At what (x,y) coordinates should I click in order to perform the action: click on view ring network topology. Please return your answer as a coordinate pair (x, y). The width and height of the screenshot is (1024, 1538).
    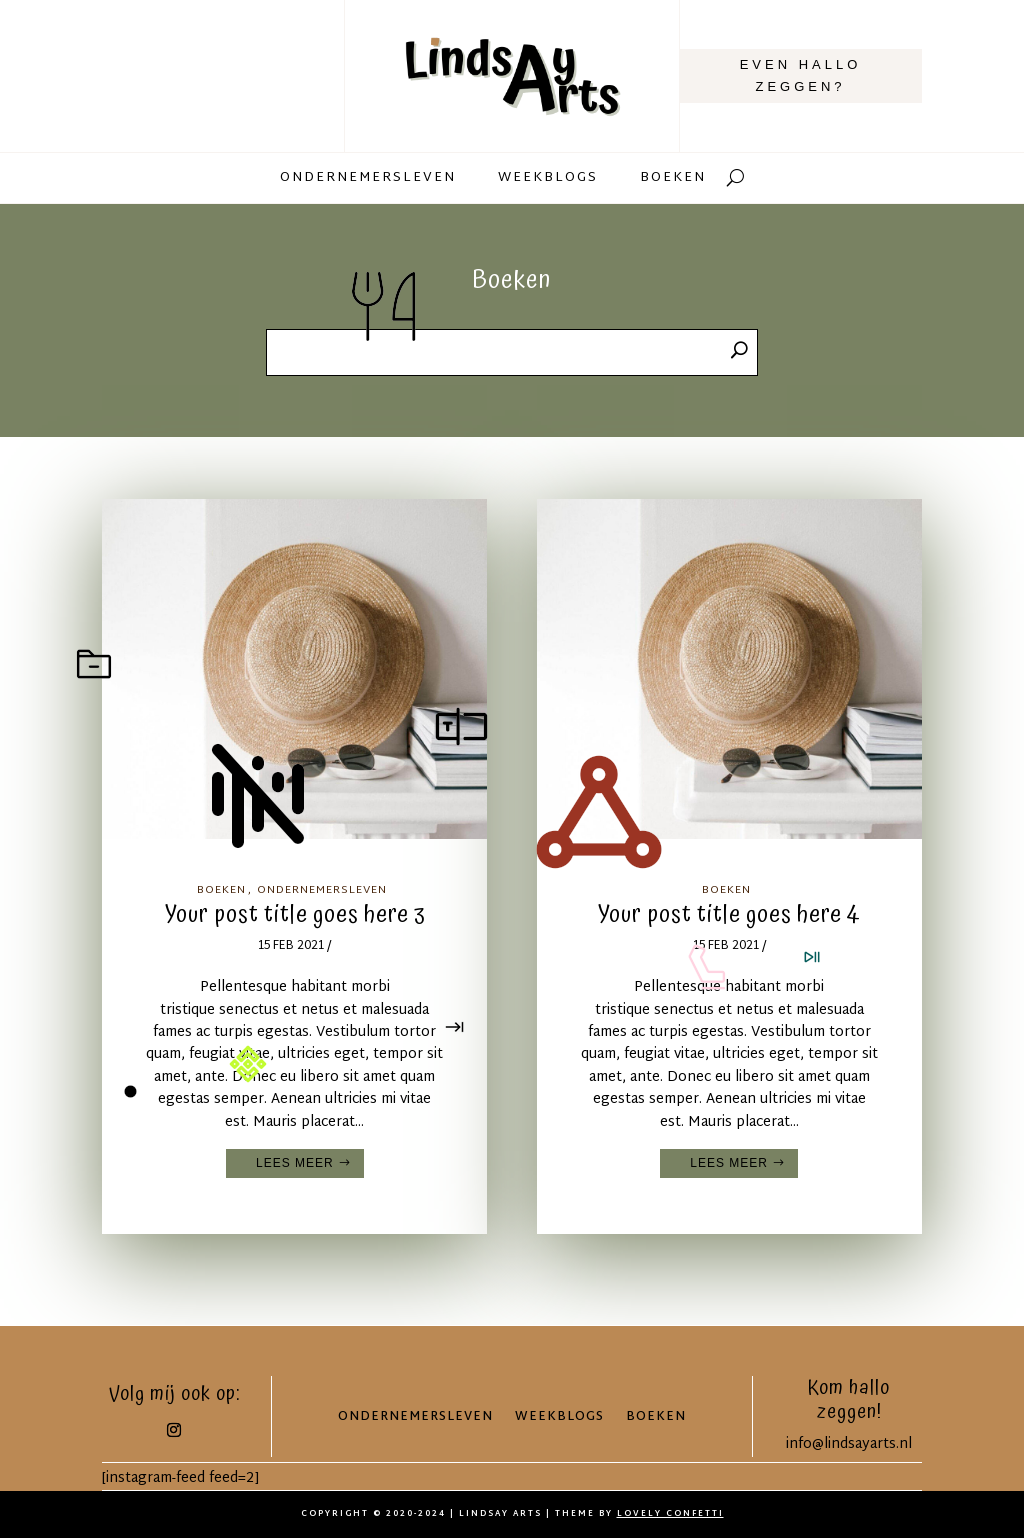
    Looking at the image, I should click on (599, 812).